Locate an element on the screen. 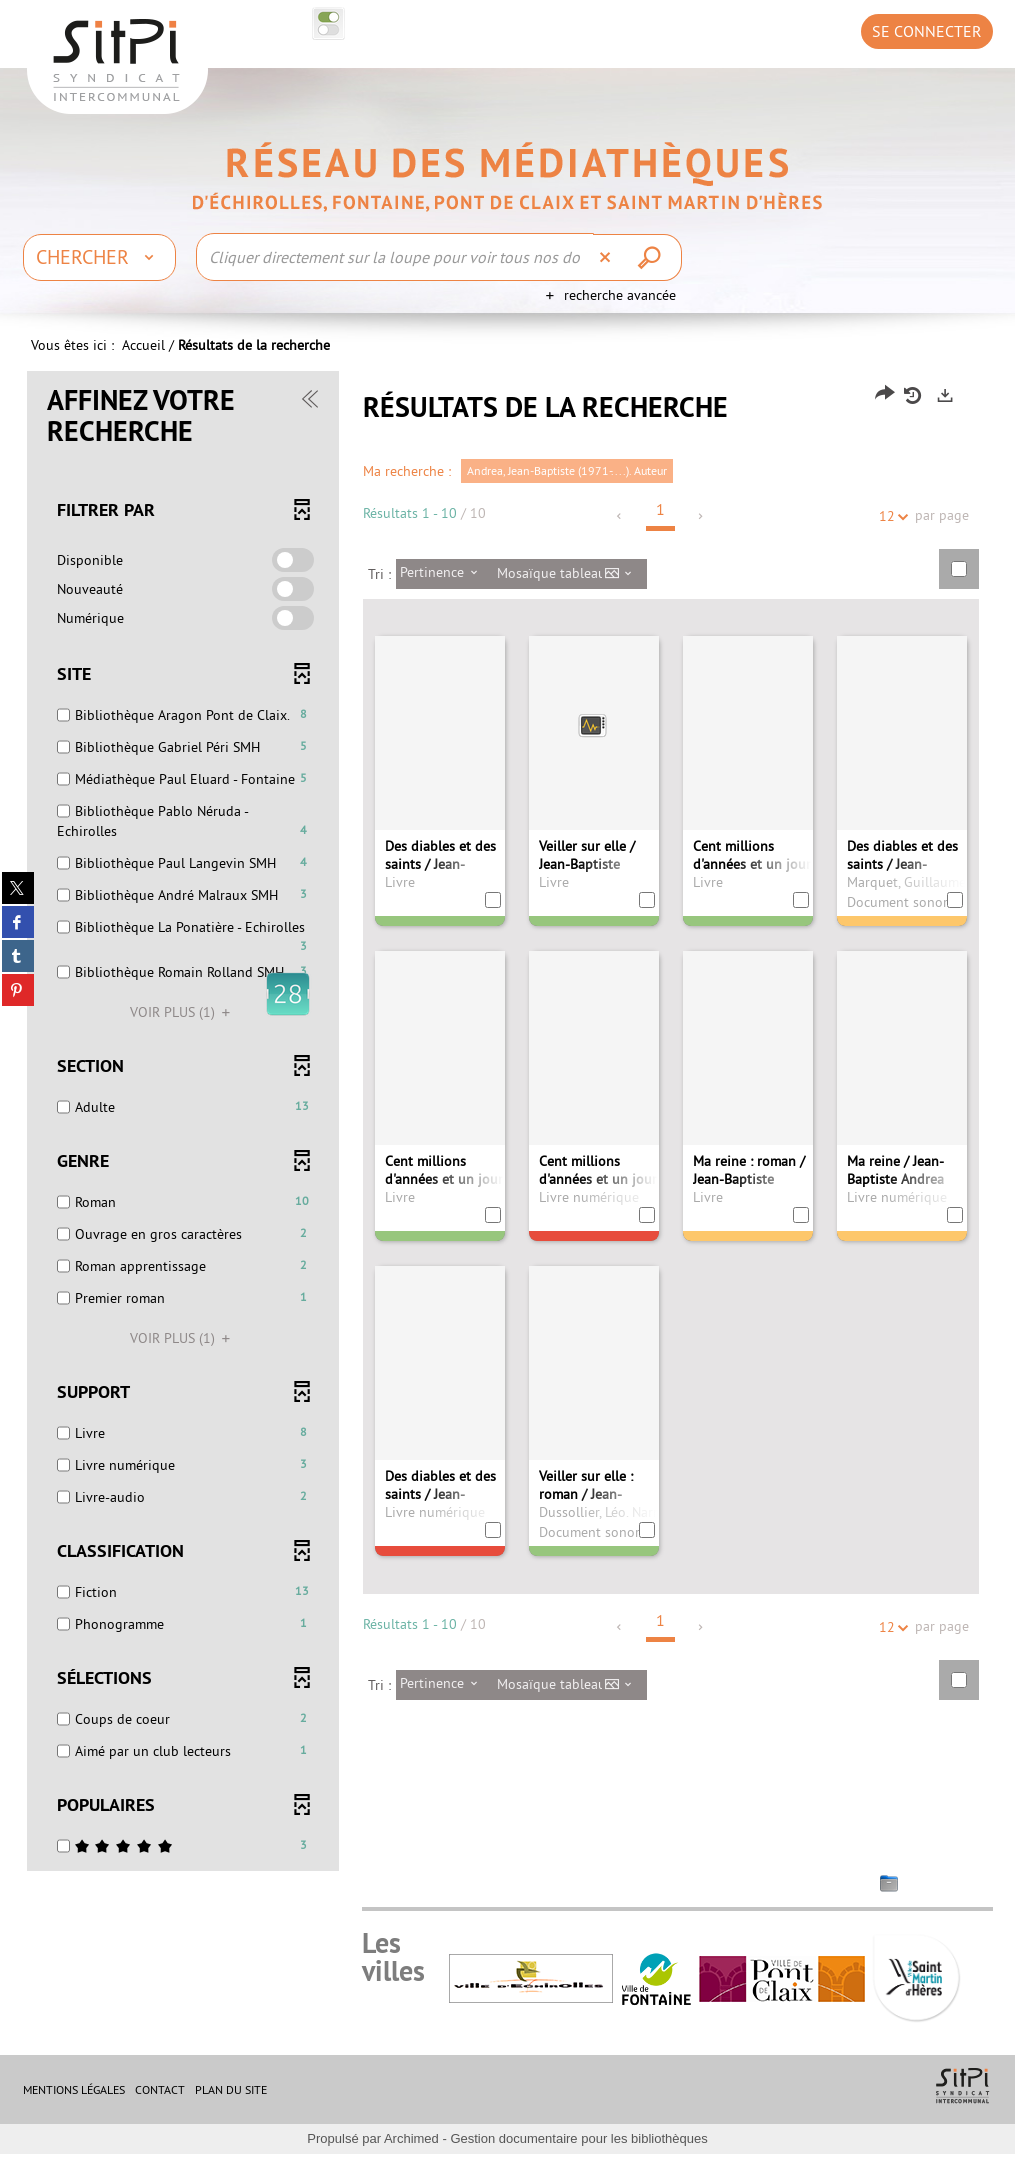 This screenshot has height=2174, width=1015. open system monitor application is located at coordinates (592, 725).